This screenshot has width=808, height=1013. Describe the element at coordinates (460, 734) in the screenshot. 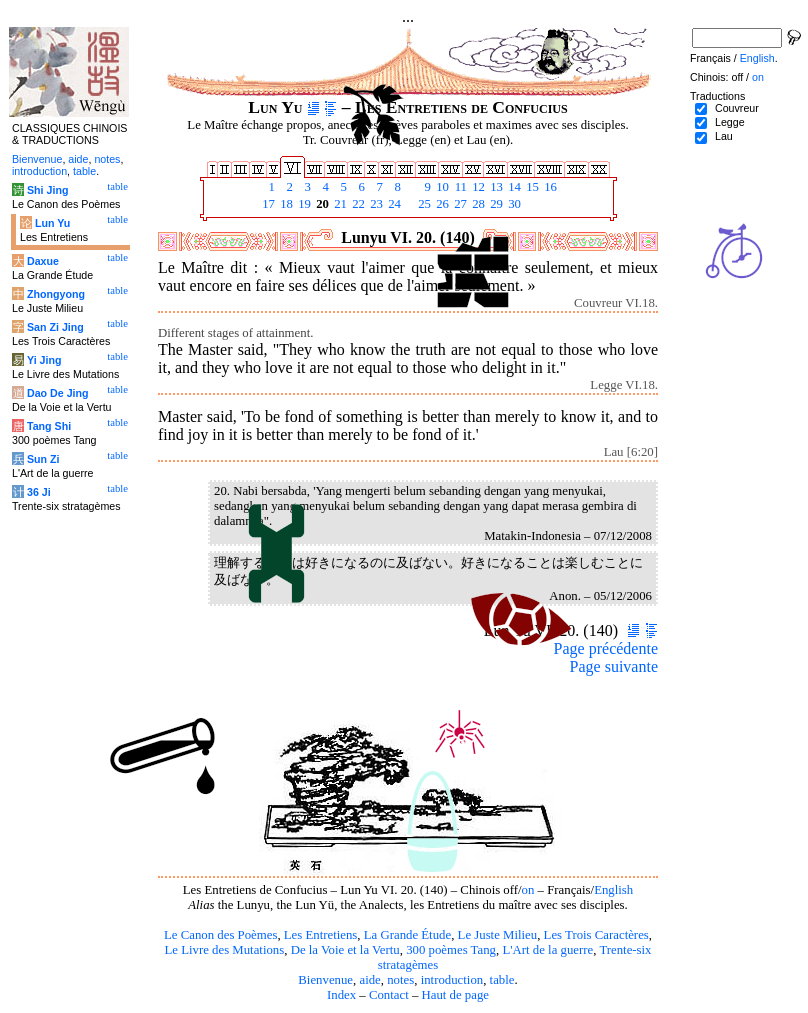

I see `indicates spider enemy or creature in game` at that location.